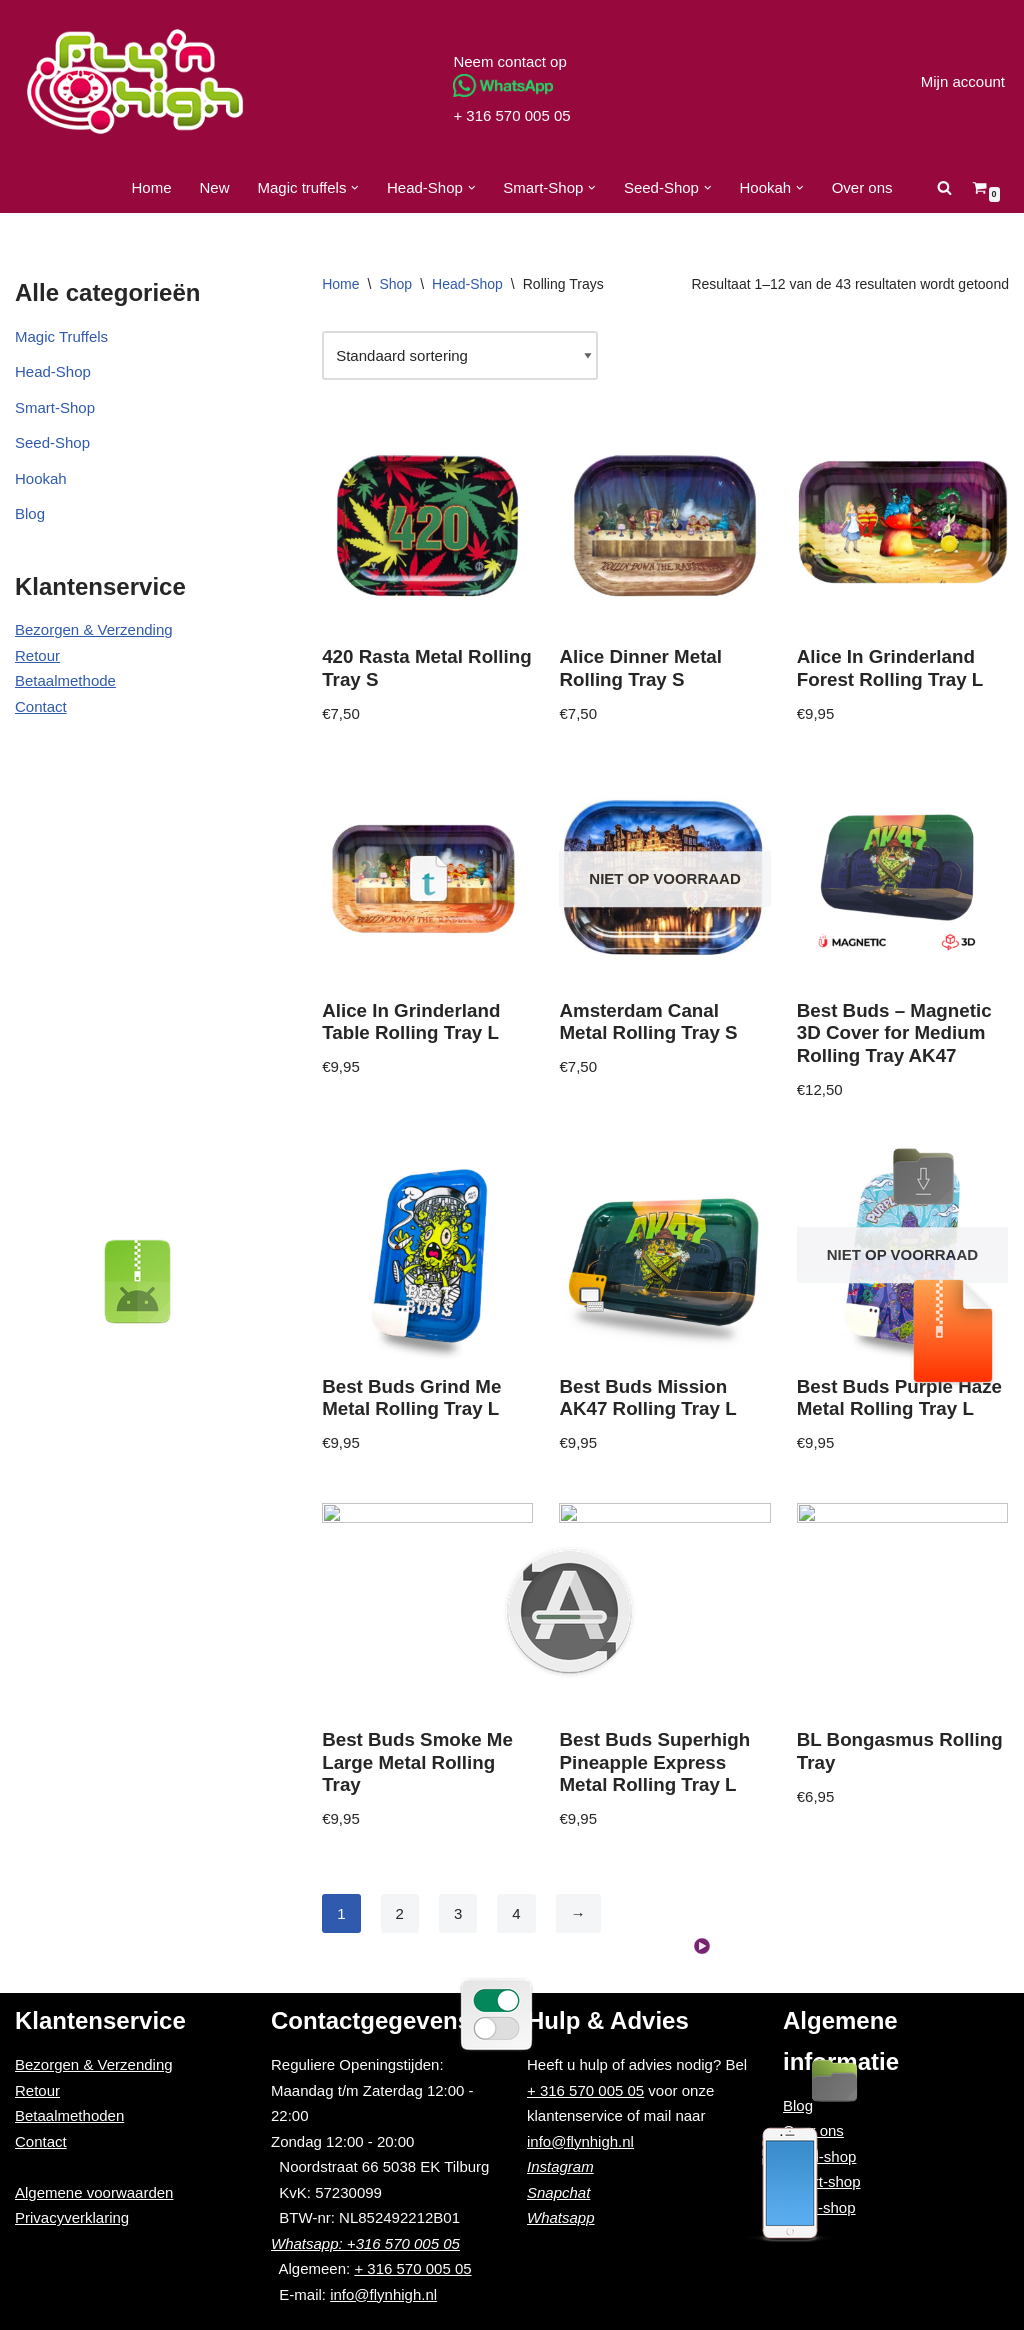  What do you see at coordinates (496, 2014) in the screenshot?
I see `open unity tweak tool settings` at bounding box center [496, 2014].